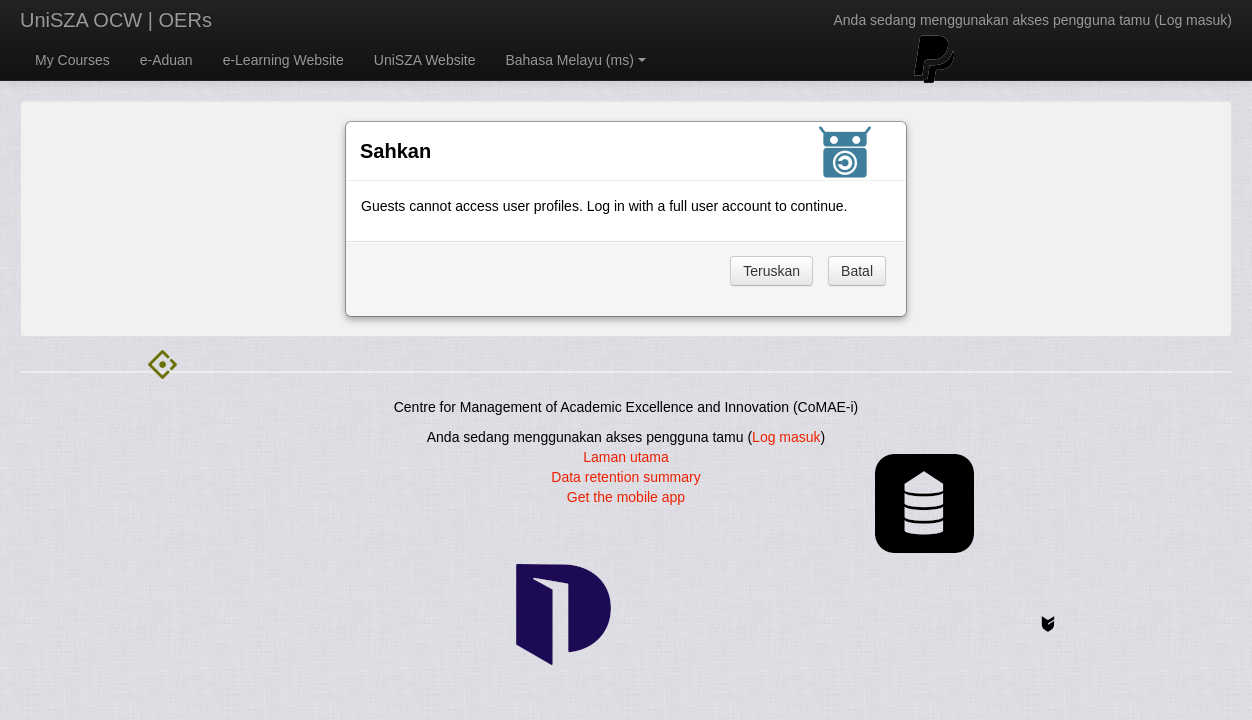 The image size is (1252, 720). I want to click on visit Big Cartel website or app, so click(1048, 624).